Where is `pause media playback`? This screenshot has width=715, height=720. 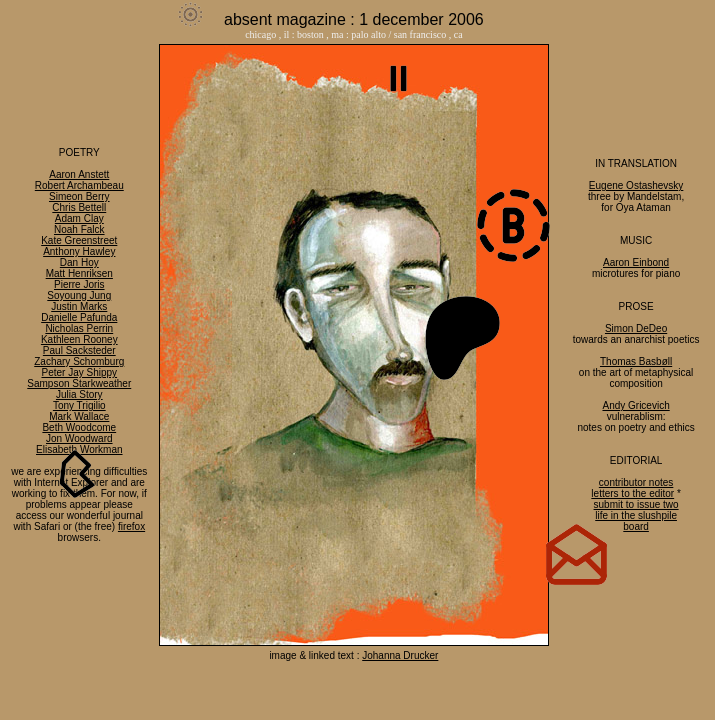
pause media playback is located at coordinates (398, 78).